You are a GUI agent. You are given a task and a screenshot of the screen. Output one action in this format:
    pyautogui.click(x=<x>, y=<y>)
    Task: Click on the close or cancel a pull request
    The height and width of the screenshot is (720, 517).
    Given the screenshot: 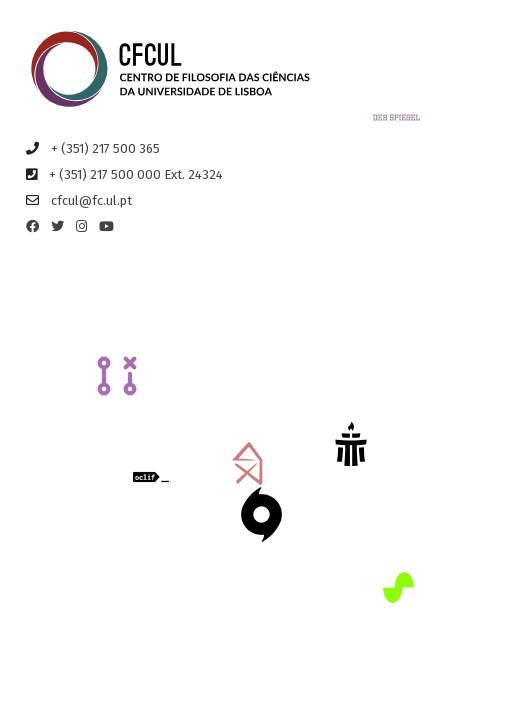 What is the action you would take?
    pyautogui.click(x=117, y=376)
    